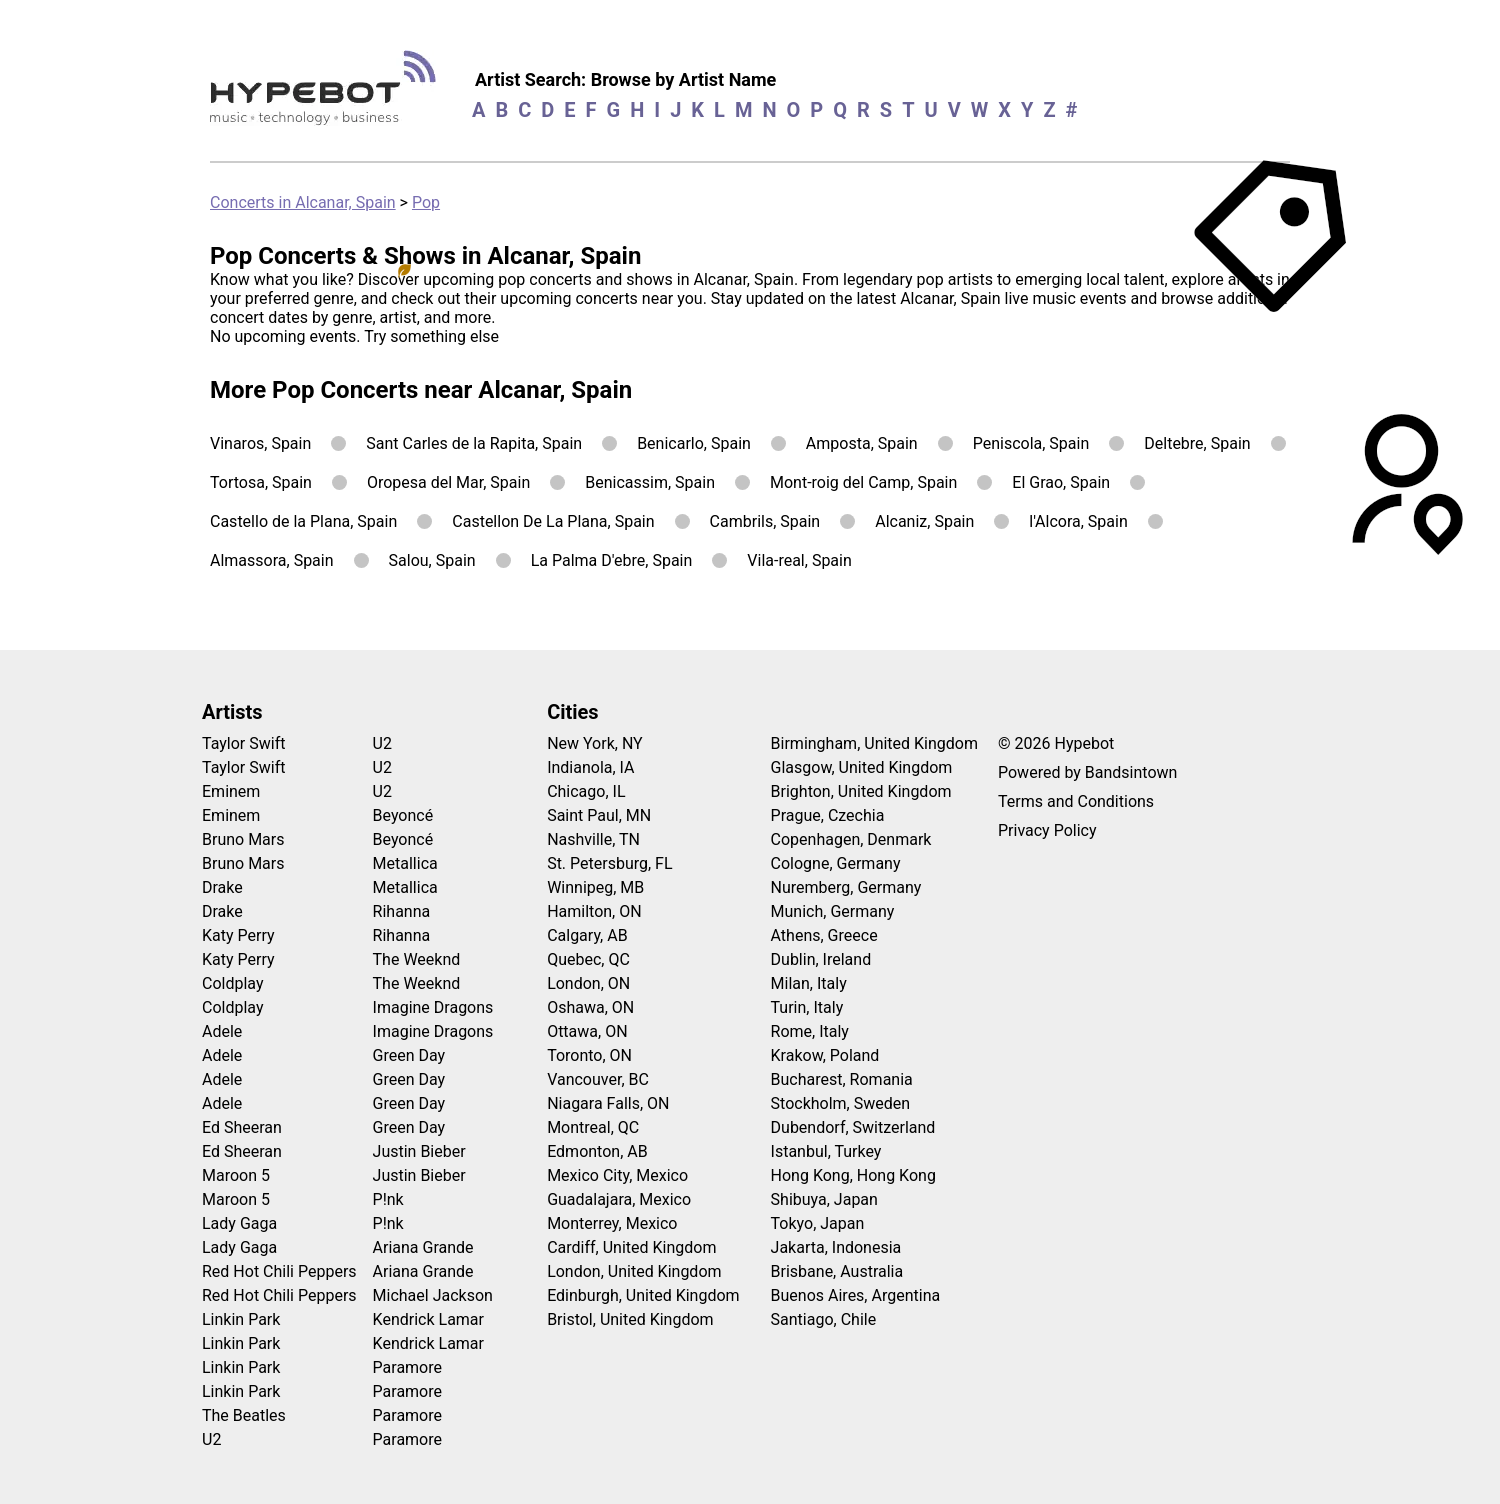 Image resolution: width=1500 pixels, height=1504 pixels. Describe the element at coordinates (404, 270) in the screenshot. I see `indicates eco-friendly or sustainable option` at that location.